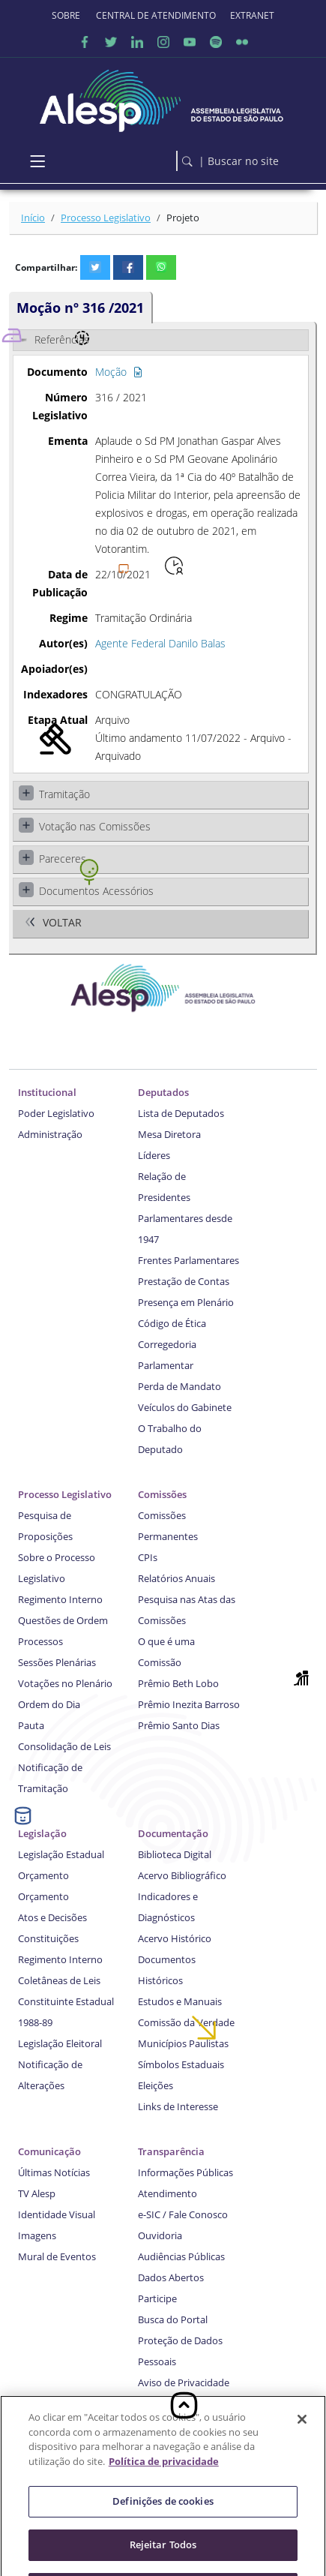 The width and height of the screenshot is (326, 2576). I want to click on indicates a healthy or happy database status, so click(22, 1815).